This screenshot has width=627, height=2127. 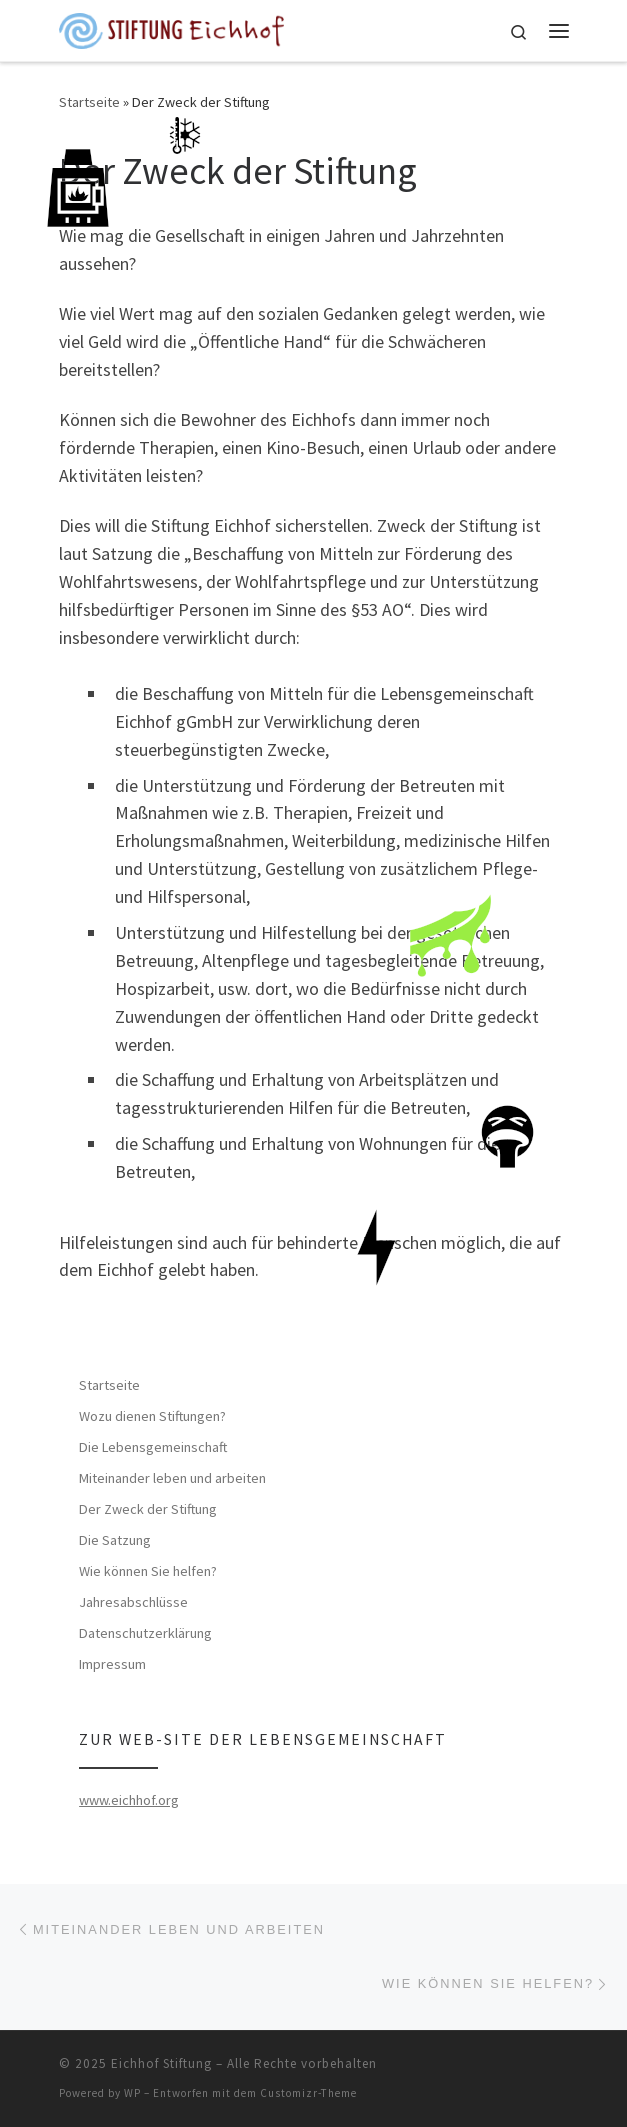 I want to click on indicates nausea or sickness status effect, so click(x=507, y=1136).